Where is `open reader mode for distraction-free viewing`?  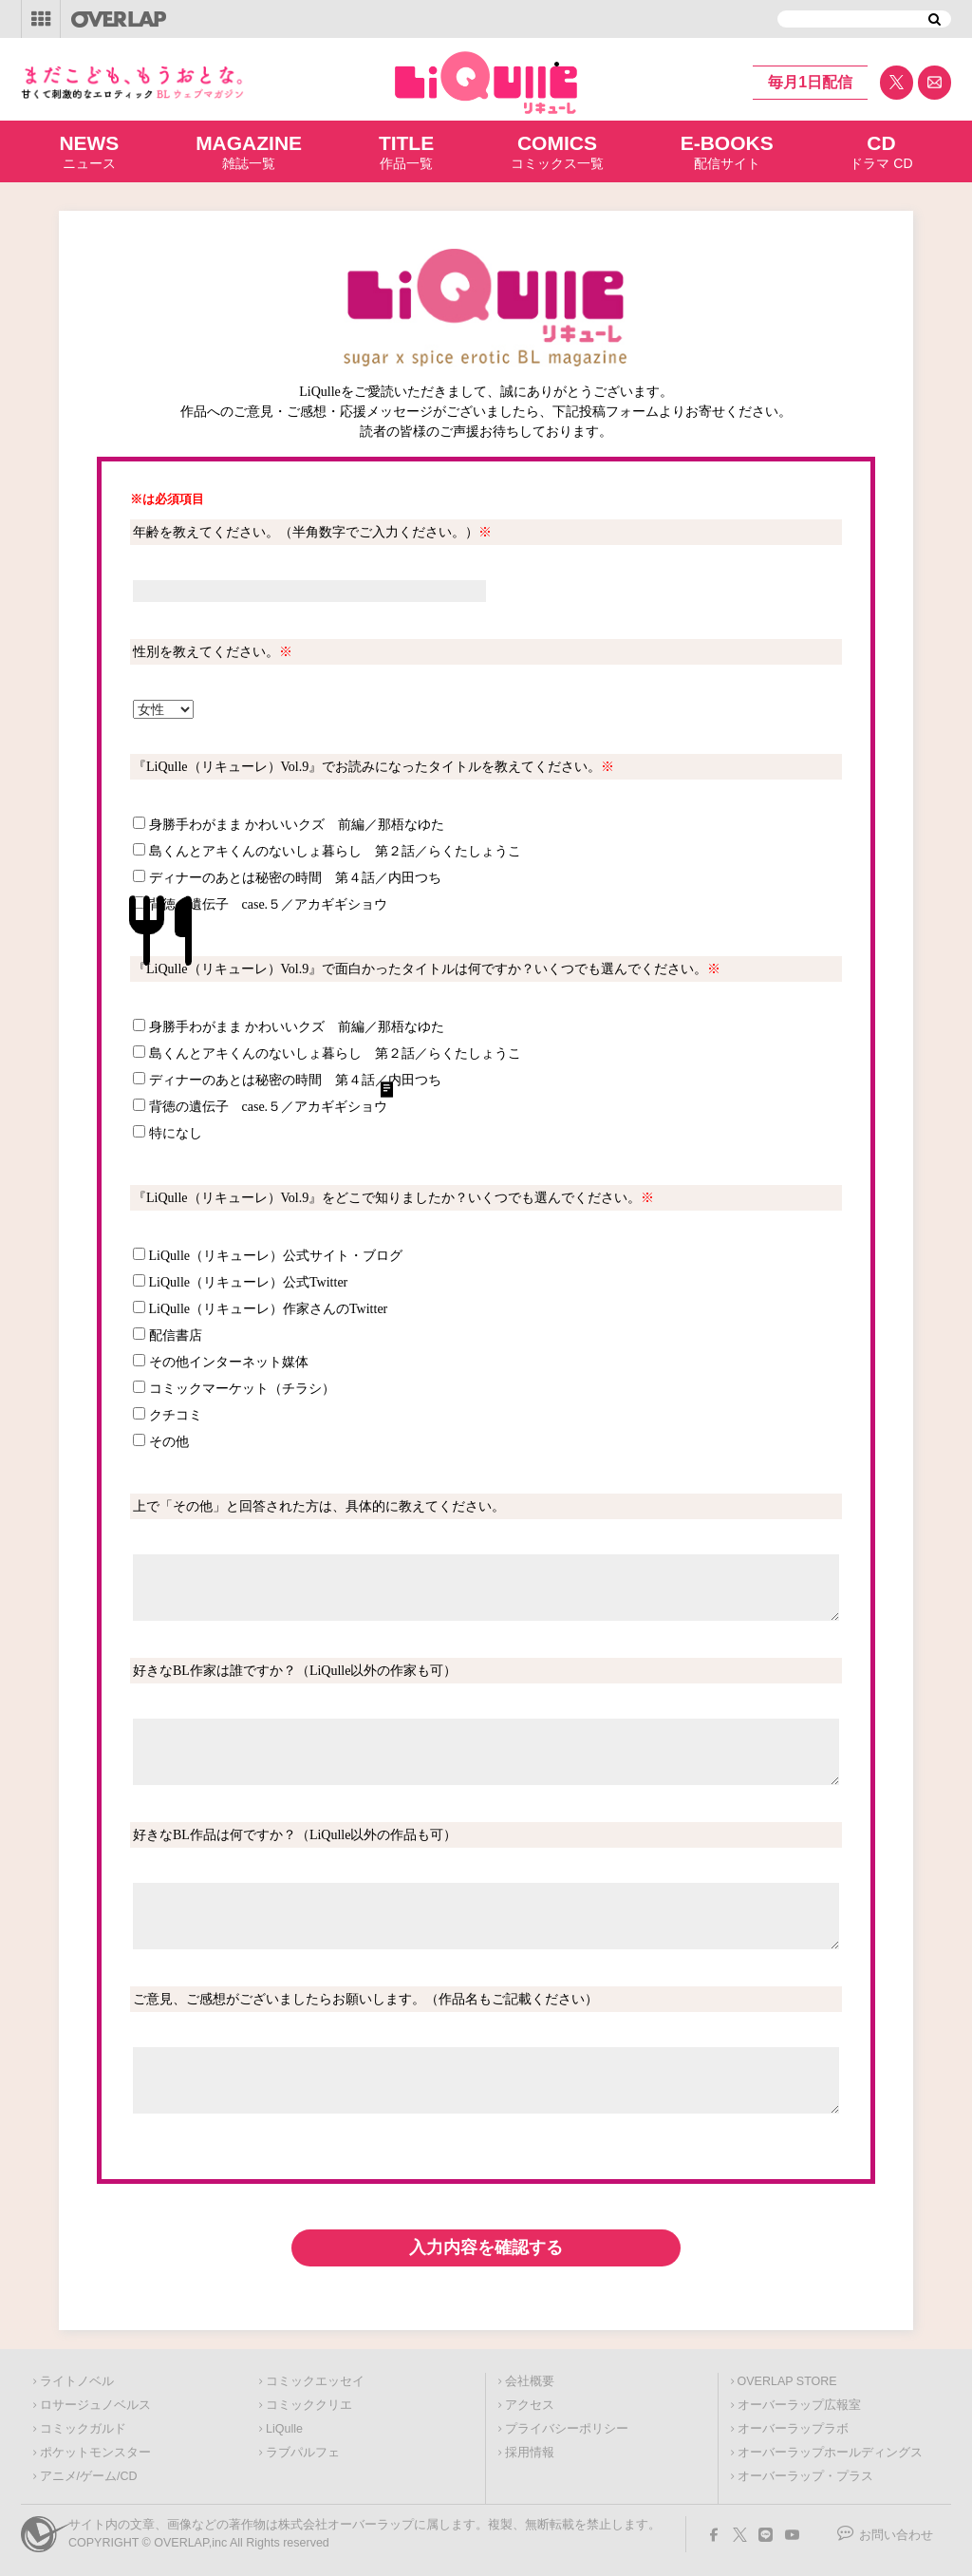 open reader mode for distraction-free viewing is located at coordinates (386, 1089).